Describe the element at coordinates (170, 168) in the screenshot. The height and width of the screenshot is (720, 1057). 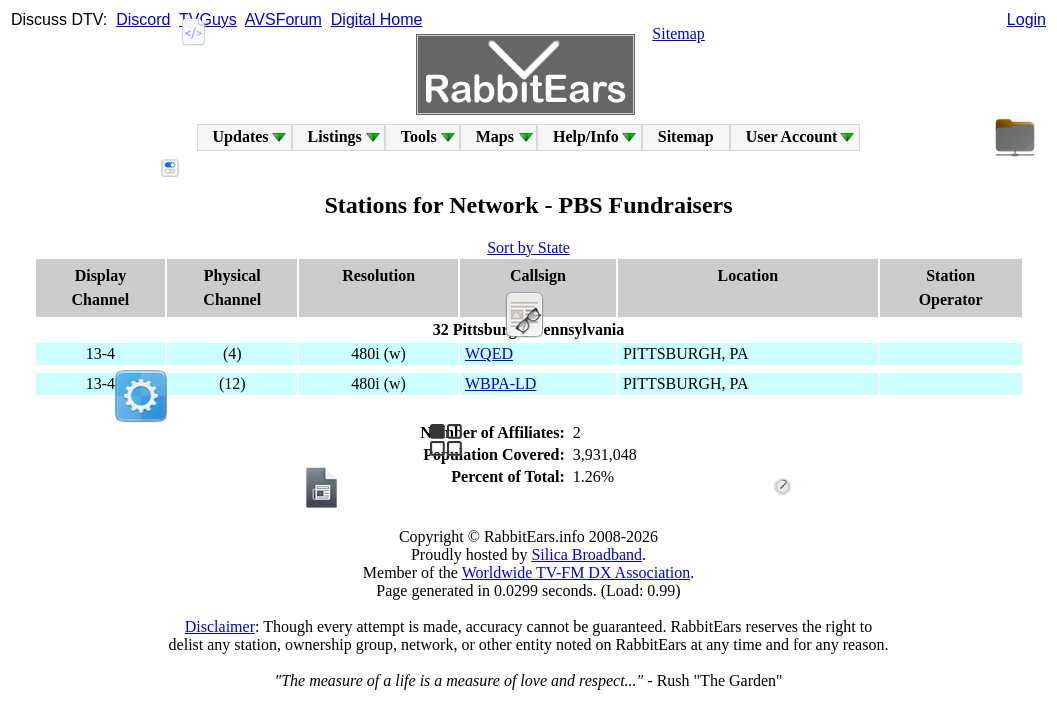
I see `open system tweaks or customization settings` at that location.